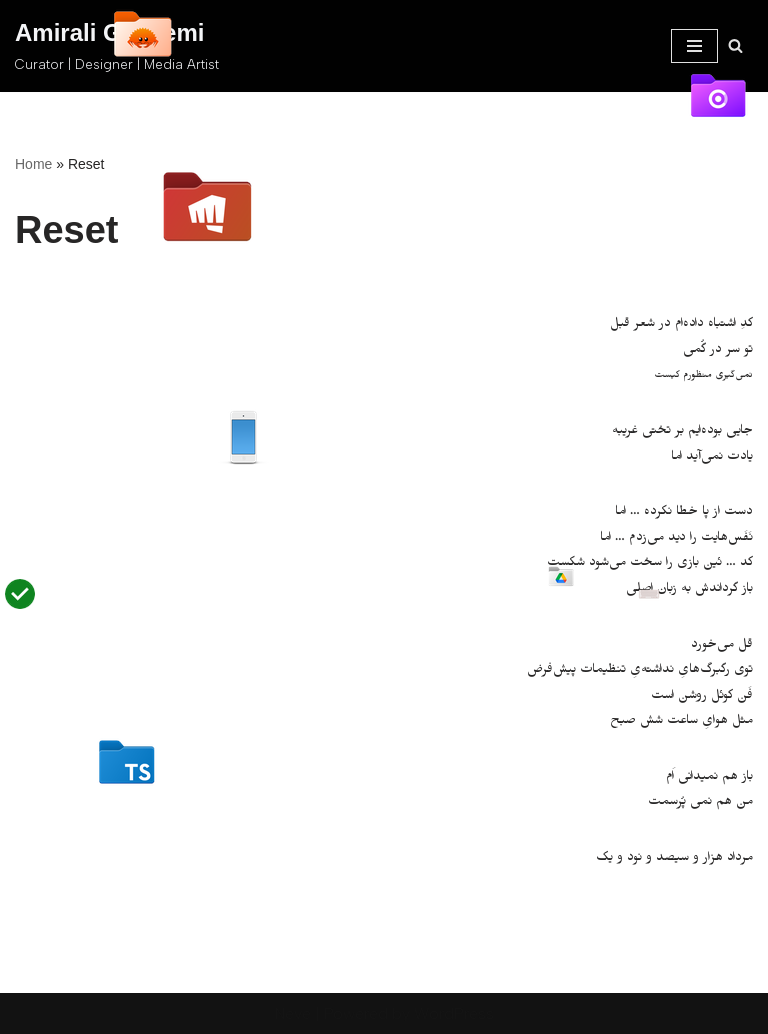 This screenshot has height=1034, width=768. I want to click on mark item as complete, so click(20, 594).